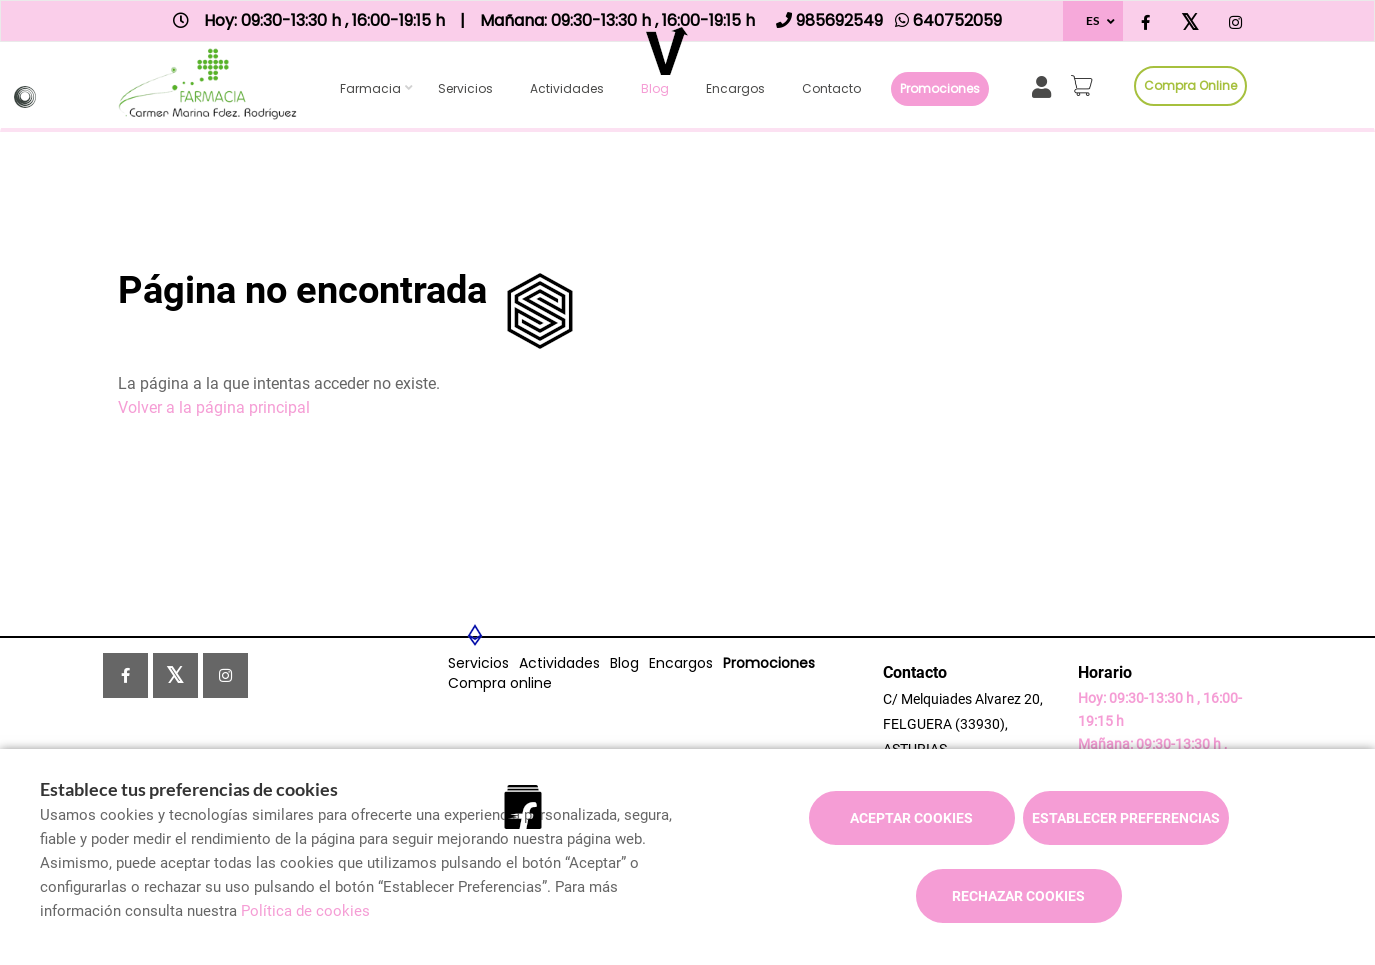 Image resolution: width=1375 pixels, height=965 pixels. What do you see at coordinates (540, 311) in the screenshot?
I see `SurrealDB logo` at bounding box center [540, 311].